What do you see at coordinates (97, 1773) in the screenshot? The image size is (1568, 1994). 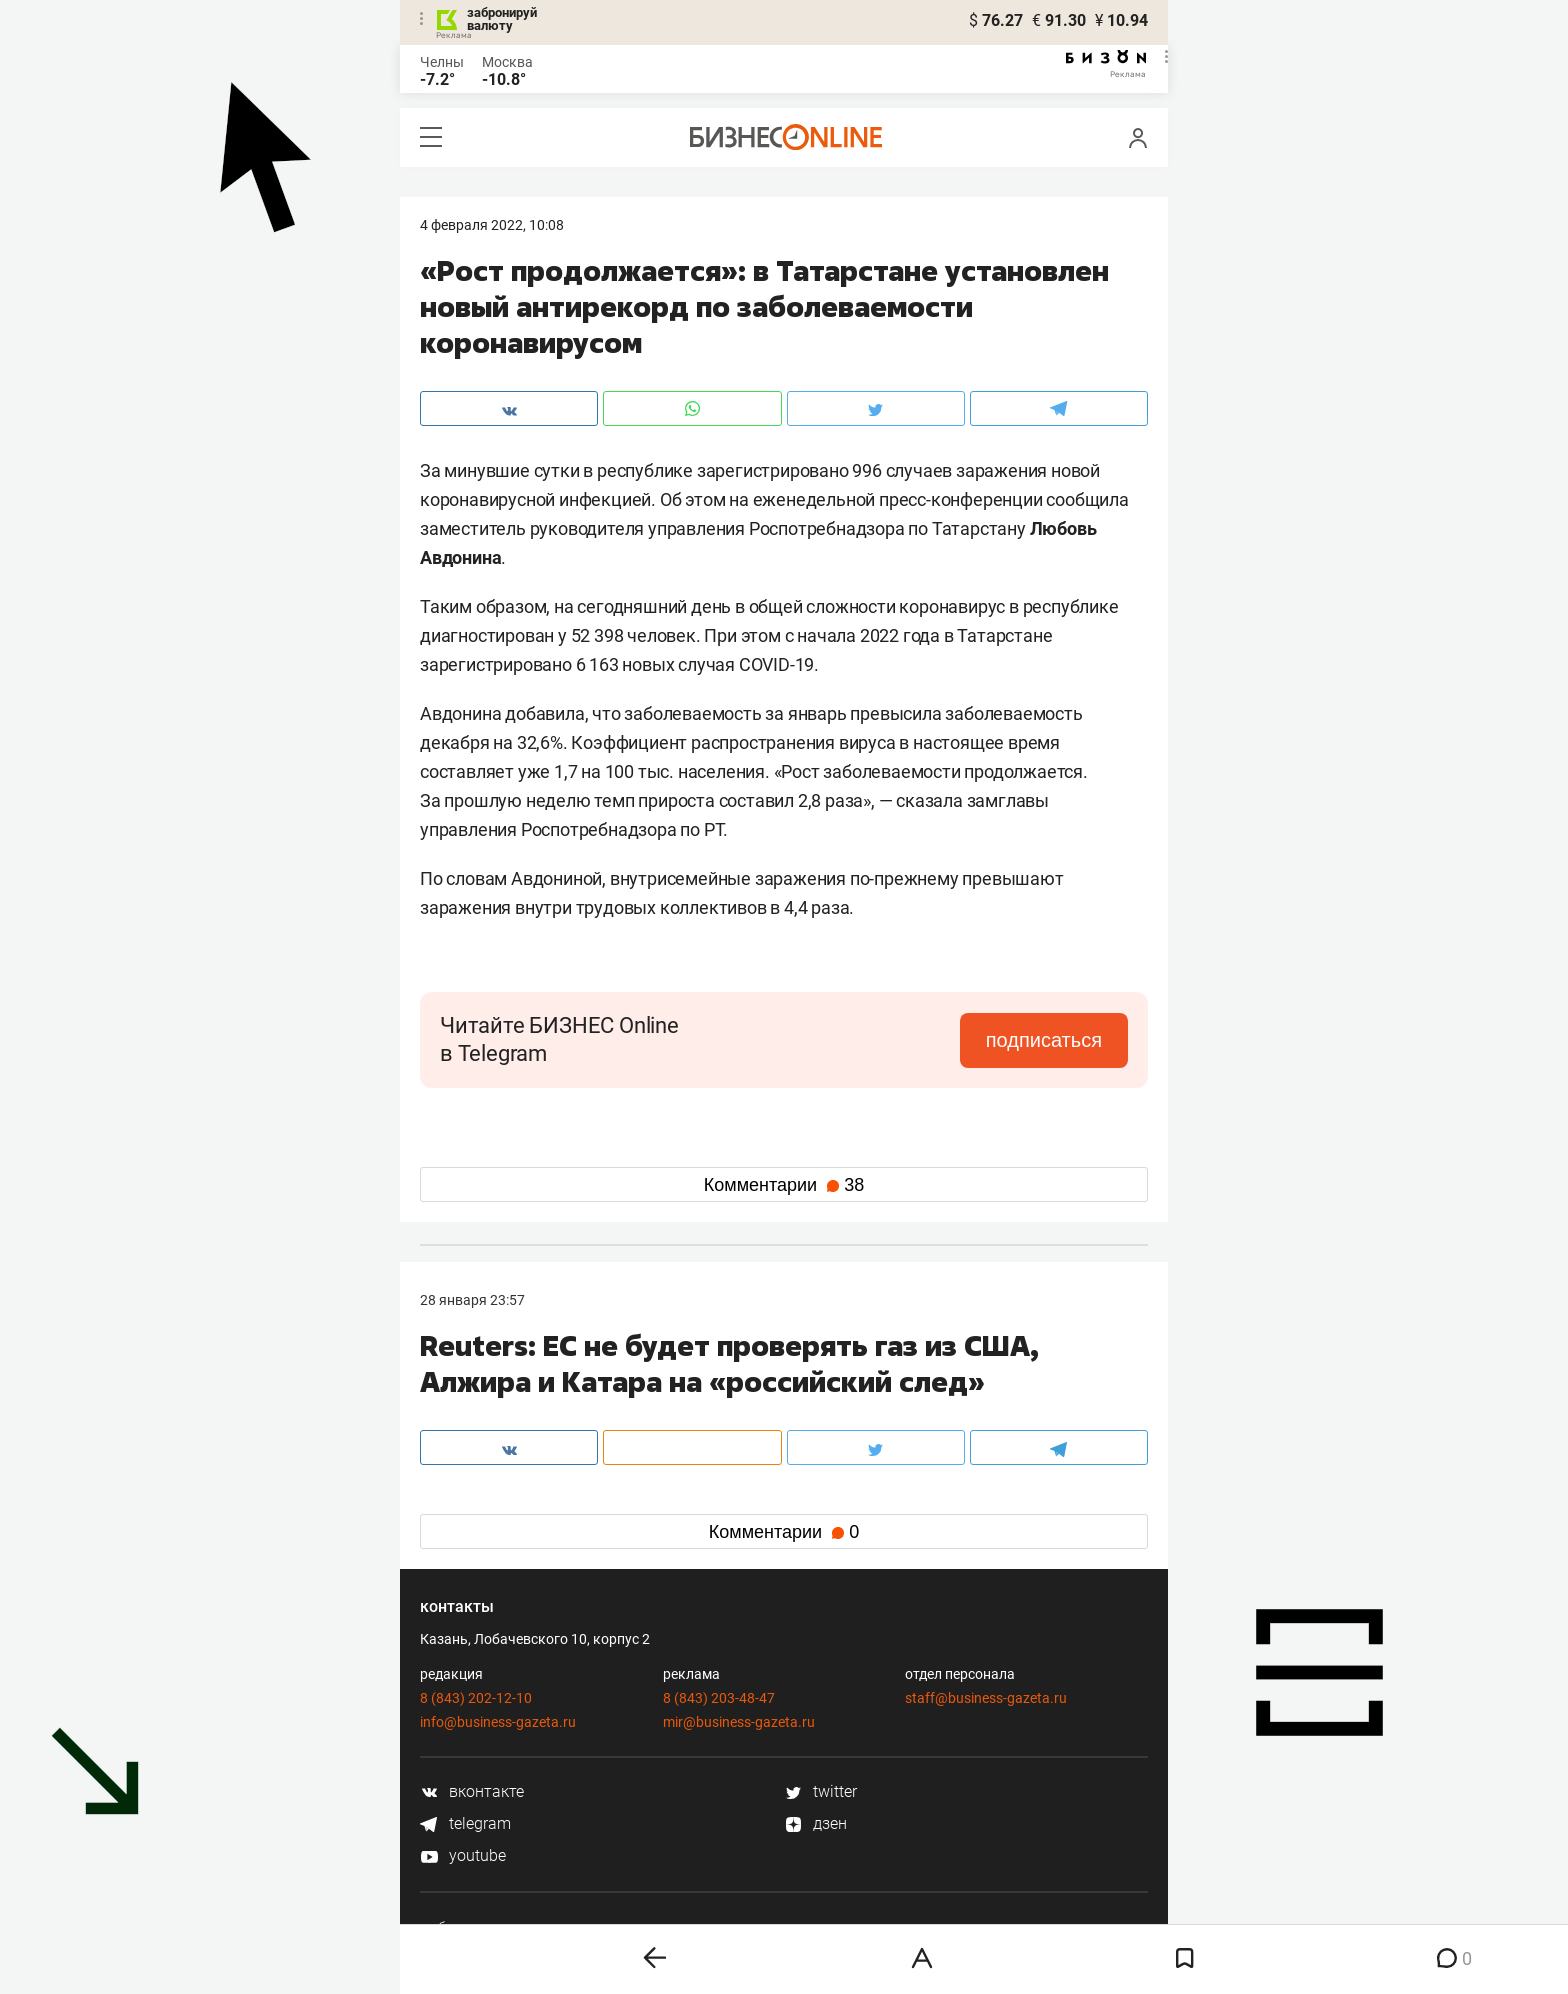 I see `navigate to next section below` at bounding box center [97, 1773].